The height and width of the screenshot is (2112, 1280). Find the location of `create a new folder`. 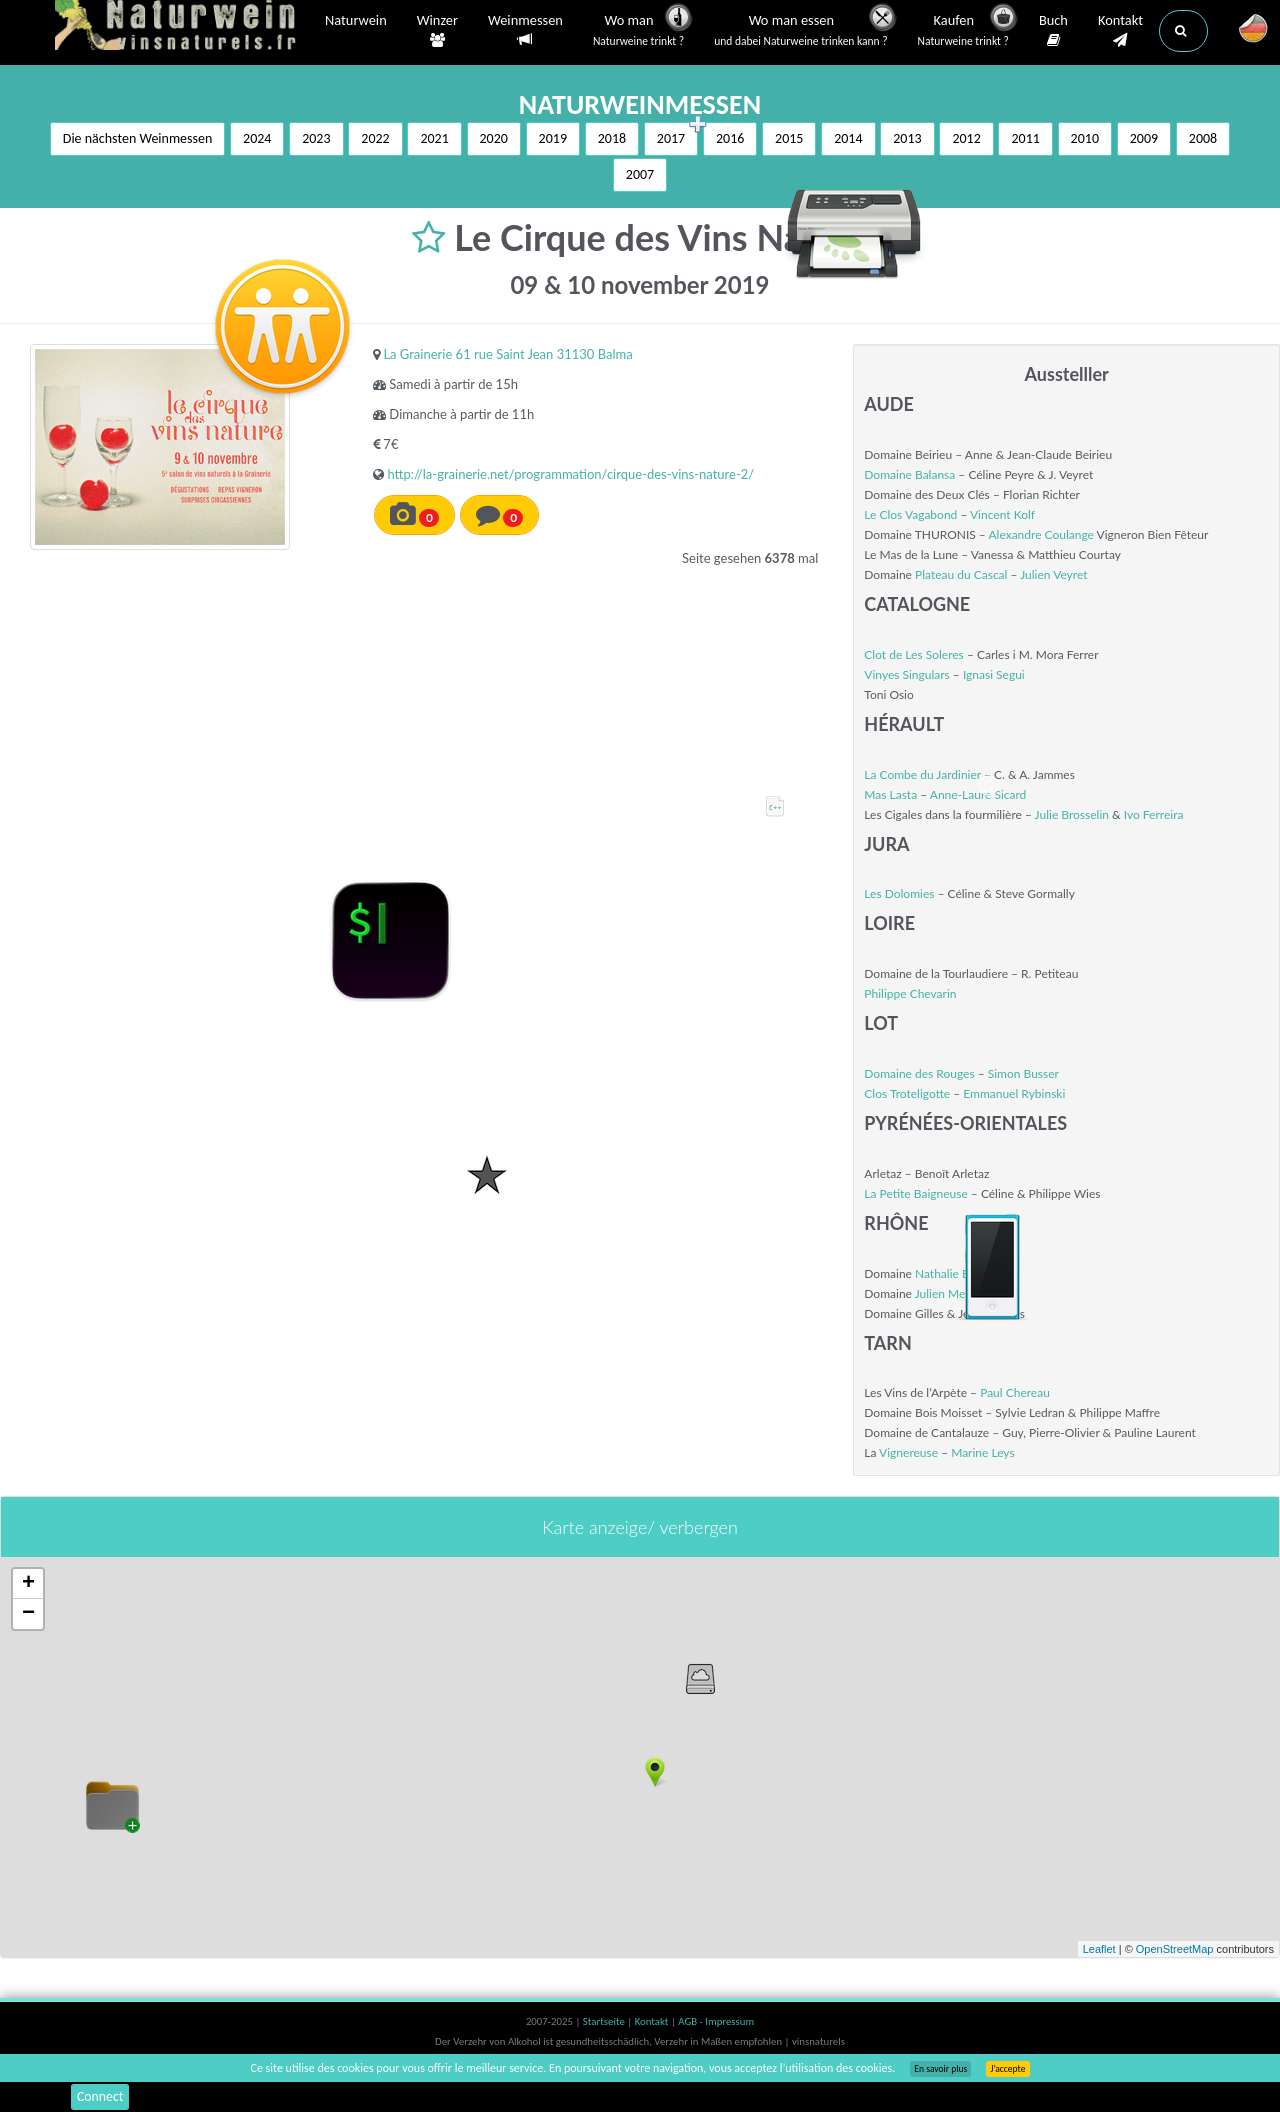

create a new folder is located at coordinates (682, 108).